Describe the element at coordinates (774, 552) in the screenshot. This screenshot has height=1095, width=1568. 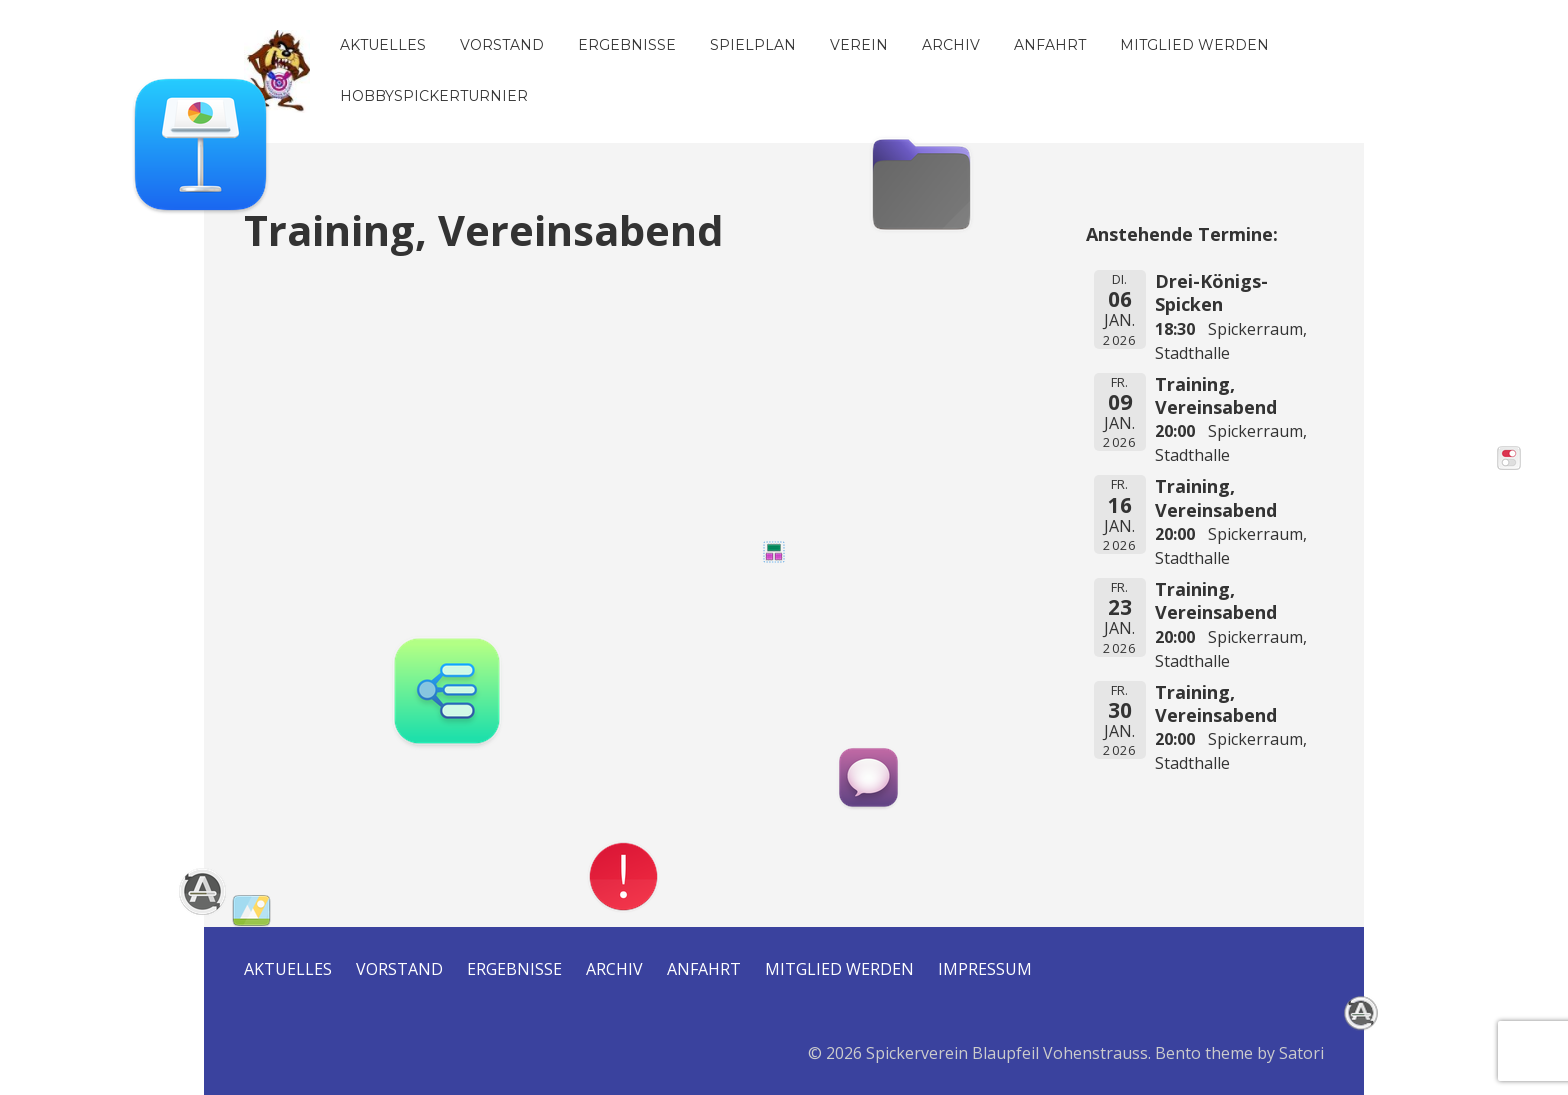
I see `select all items in the current view` at that location.